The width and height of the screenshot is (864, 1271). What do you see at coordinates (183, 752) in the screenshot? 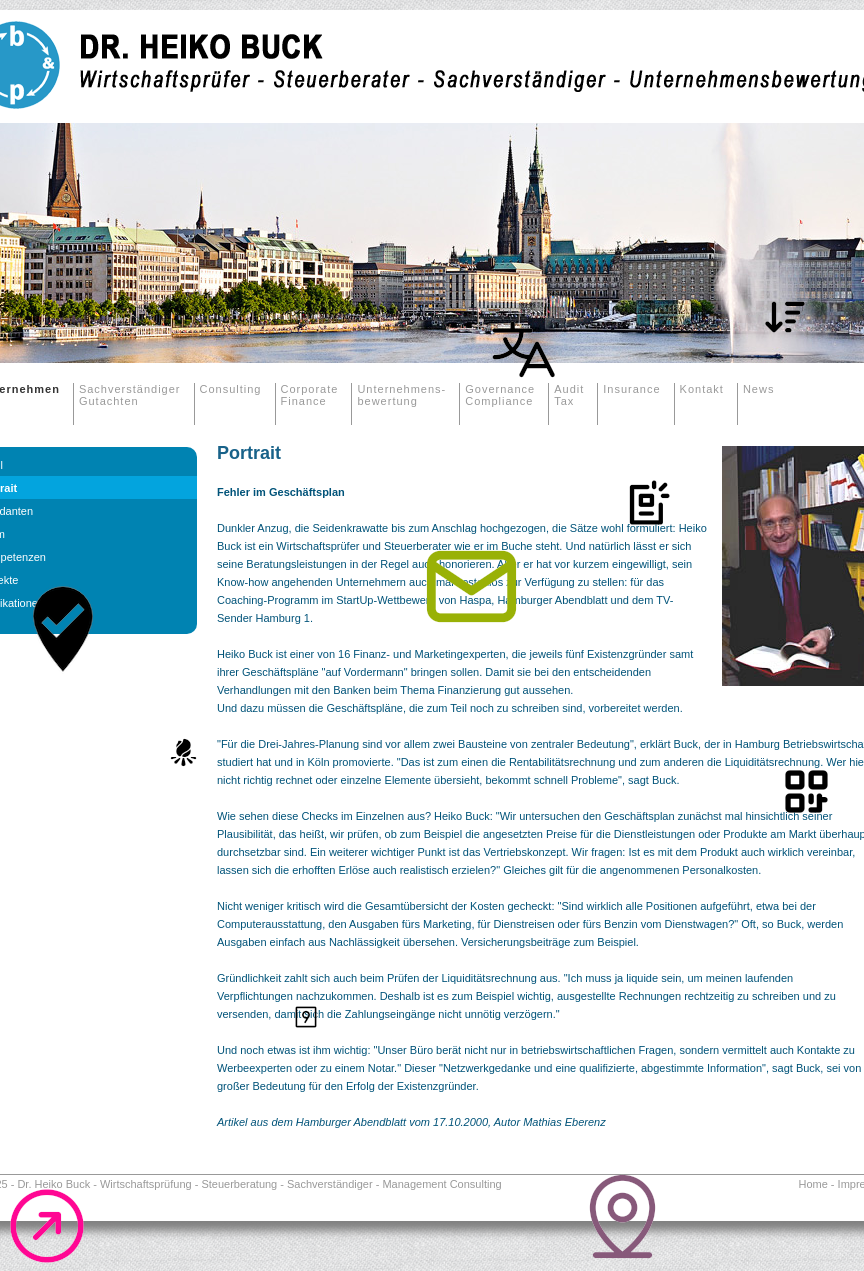
I see `access campfire or outdoor activity features` at bounding box center [183, 752].